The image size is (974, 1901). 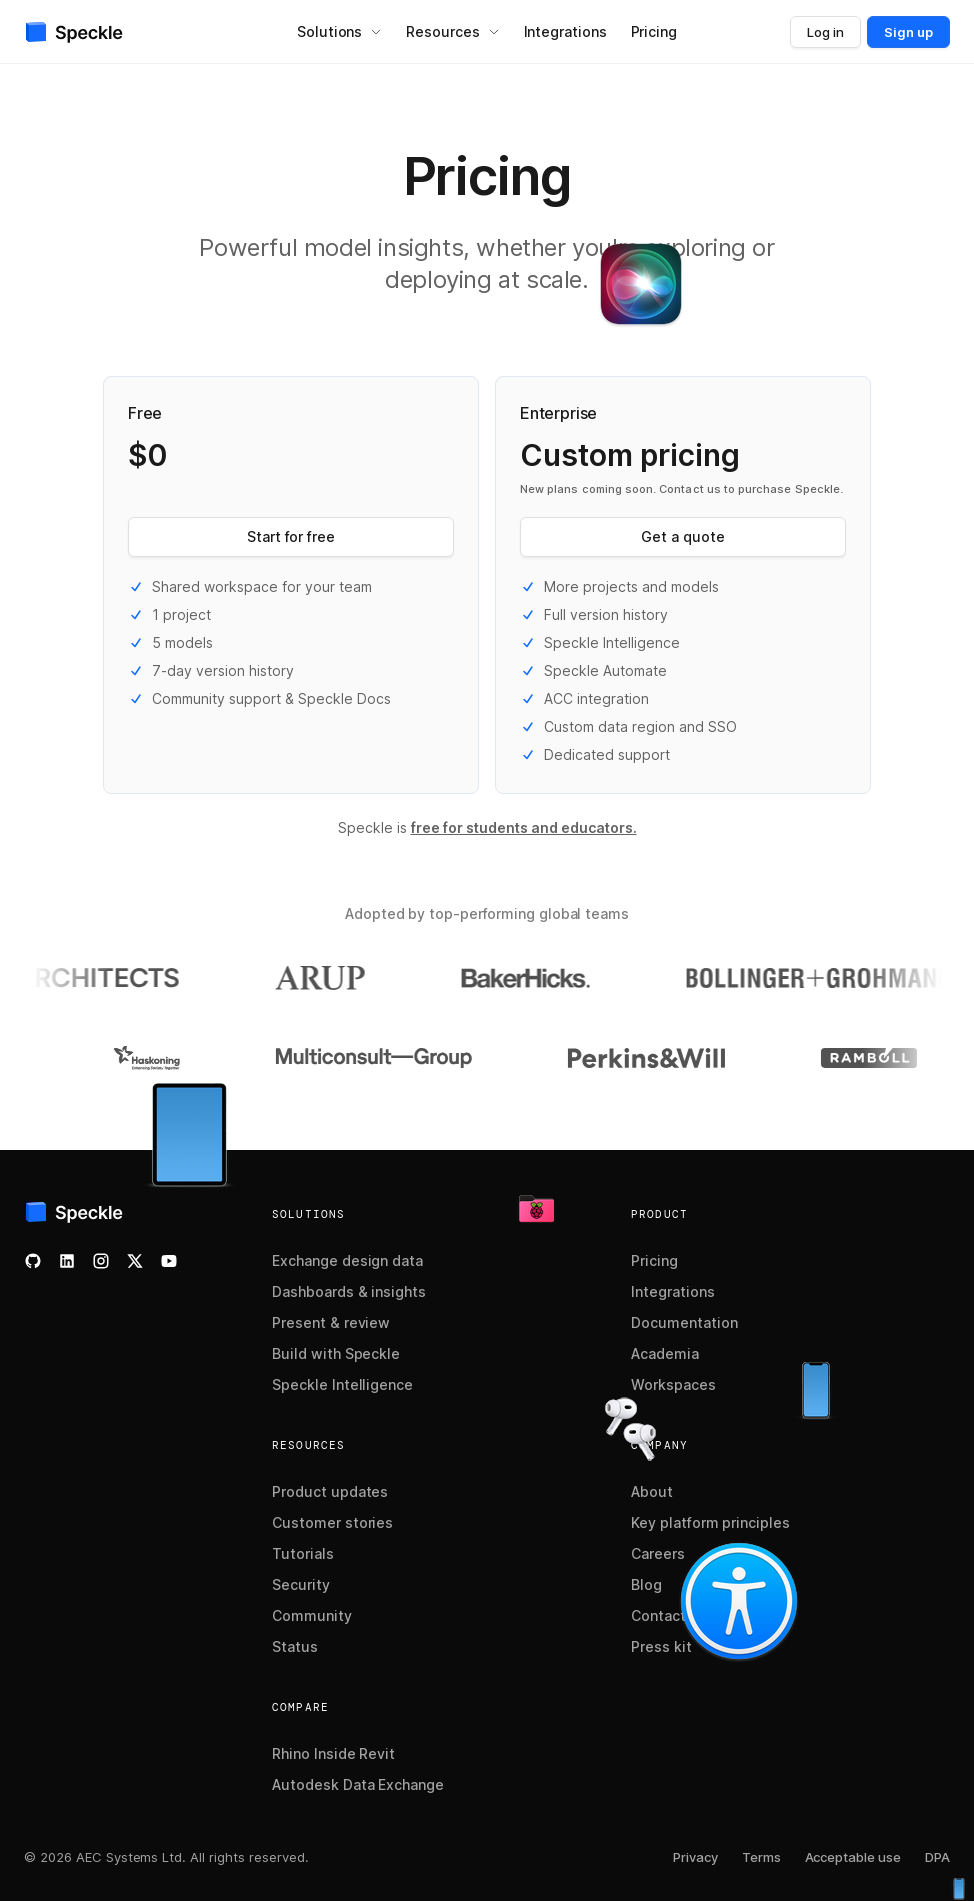 I want to click on iPad Air M2 device icon, so click(x=189, y=1135).